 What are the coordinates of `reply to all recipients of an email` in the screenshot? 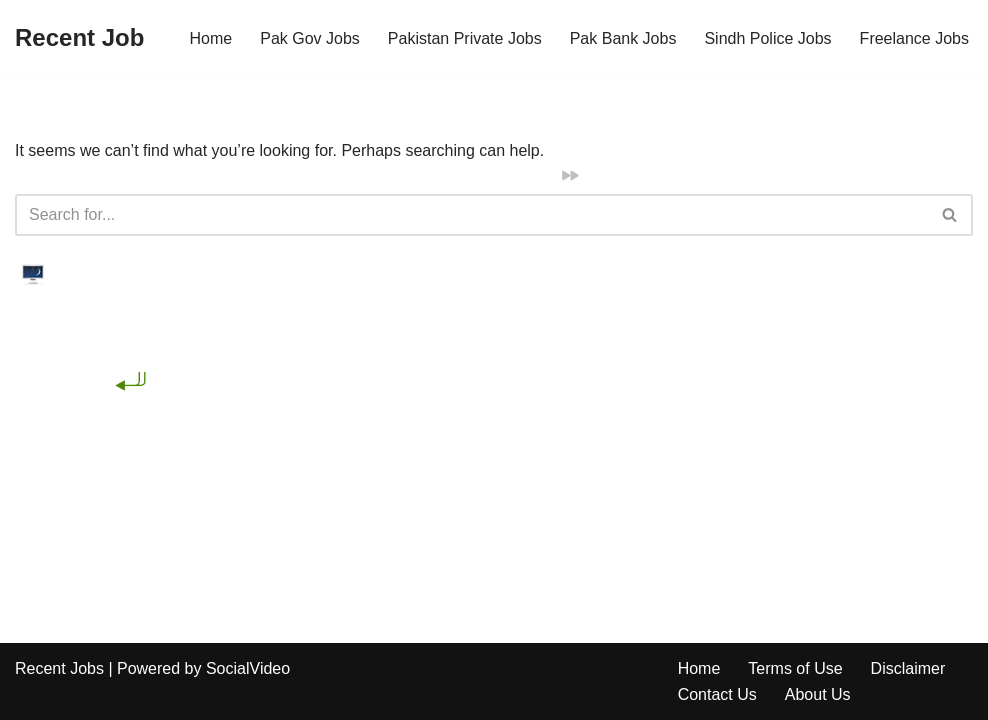 It's located at (130, 379).